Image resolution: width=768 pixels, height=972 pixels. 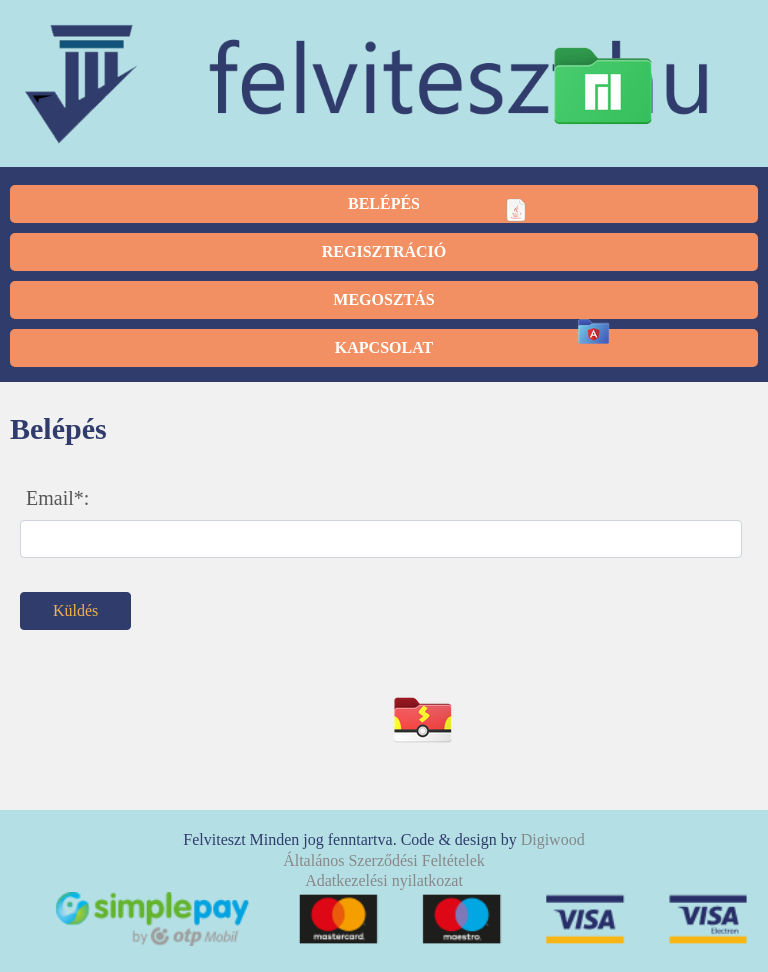 I want to click on folder for pokémon-related files or game assets, so click(x=422, y=721).